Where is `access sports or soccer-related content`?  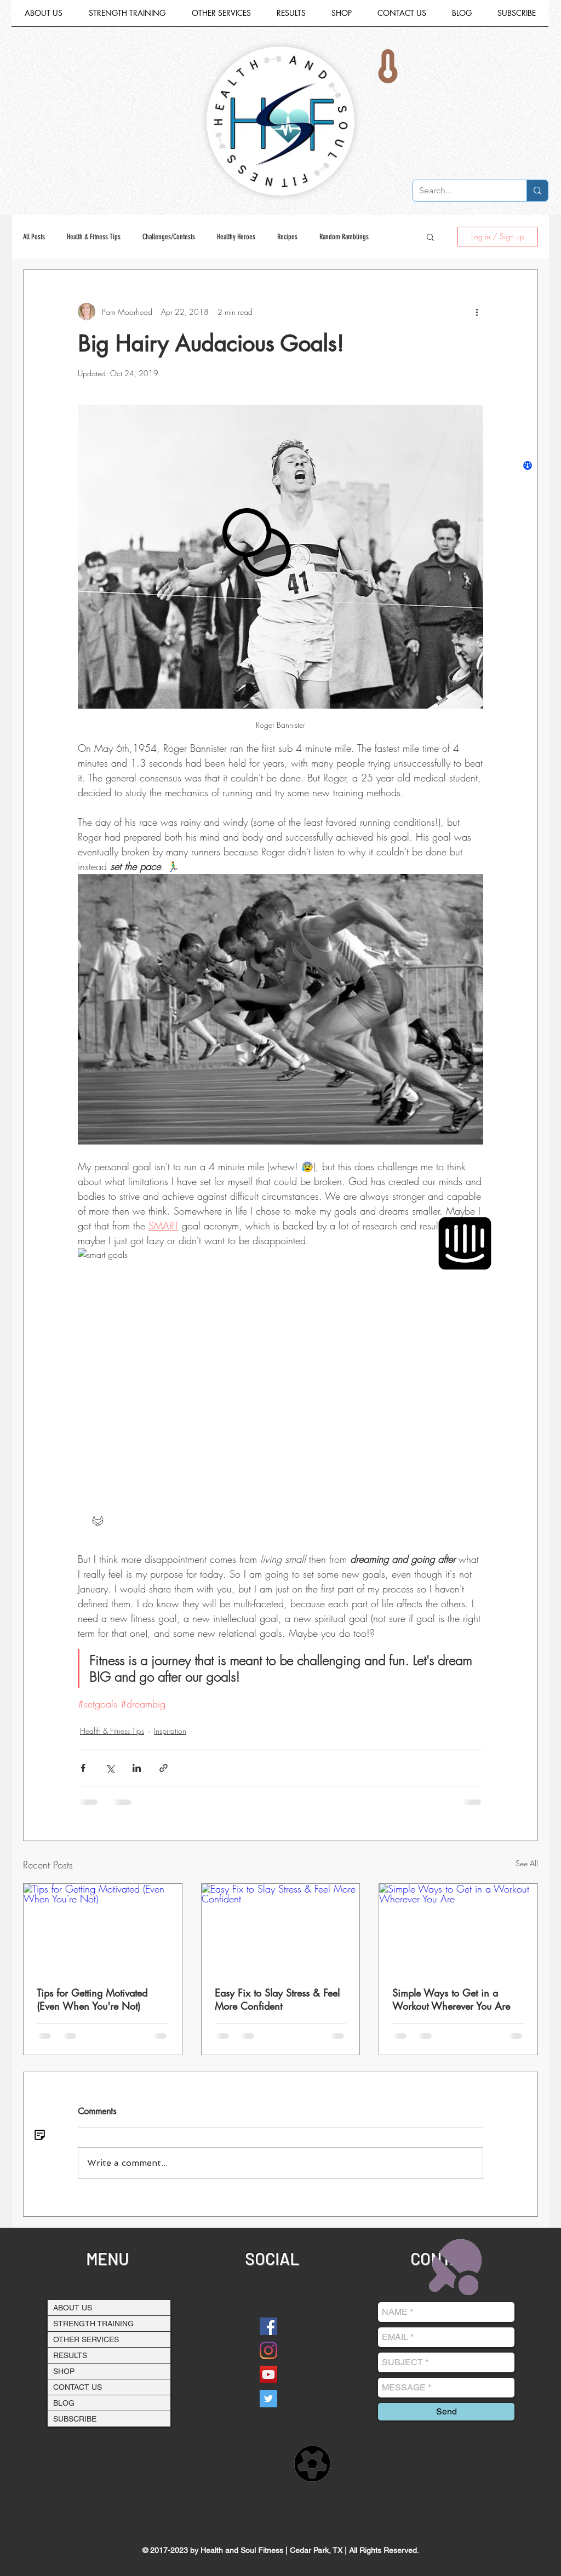
access sports or soccer-related content is located at coordinates (312, 2464).